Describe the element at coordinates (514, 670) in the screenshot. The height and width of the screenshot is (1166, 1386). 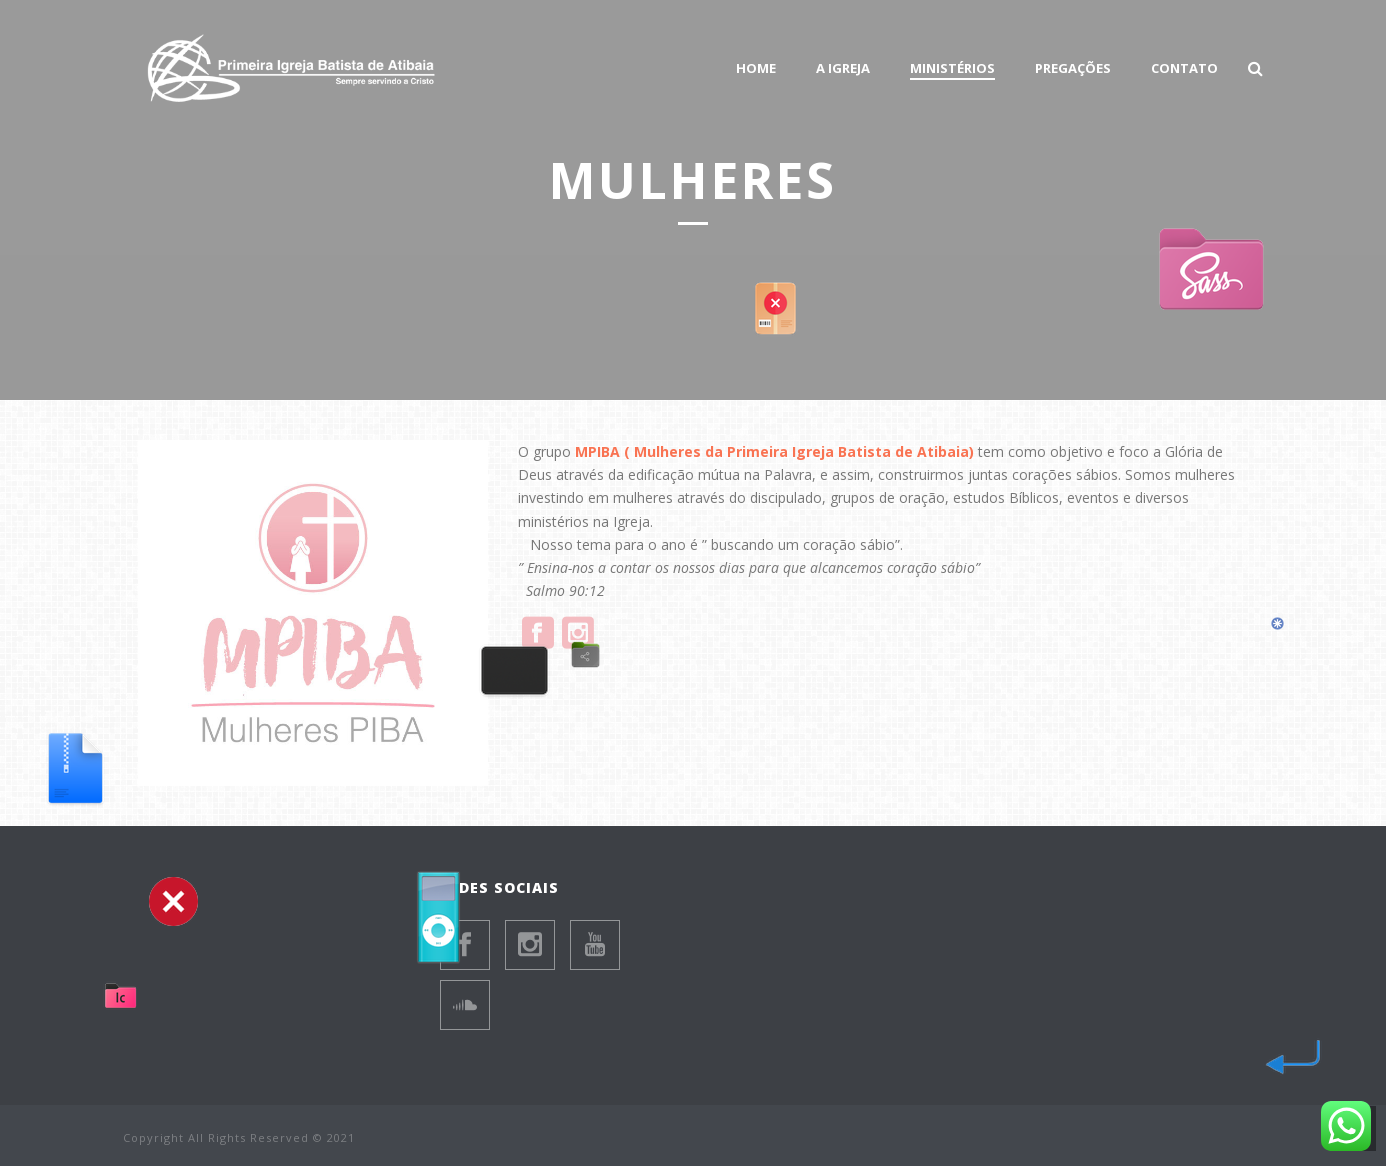
I see `indicates a connected bluetooth device` at that location.